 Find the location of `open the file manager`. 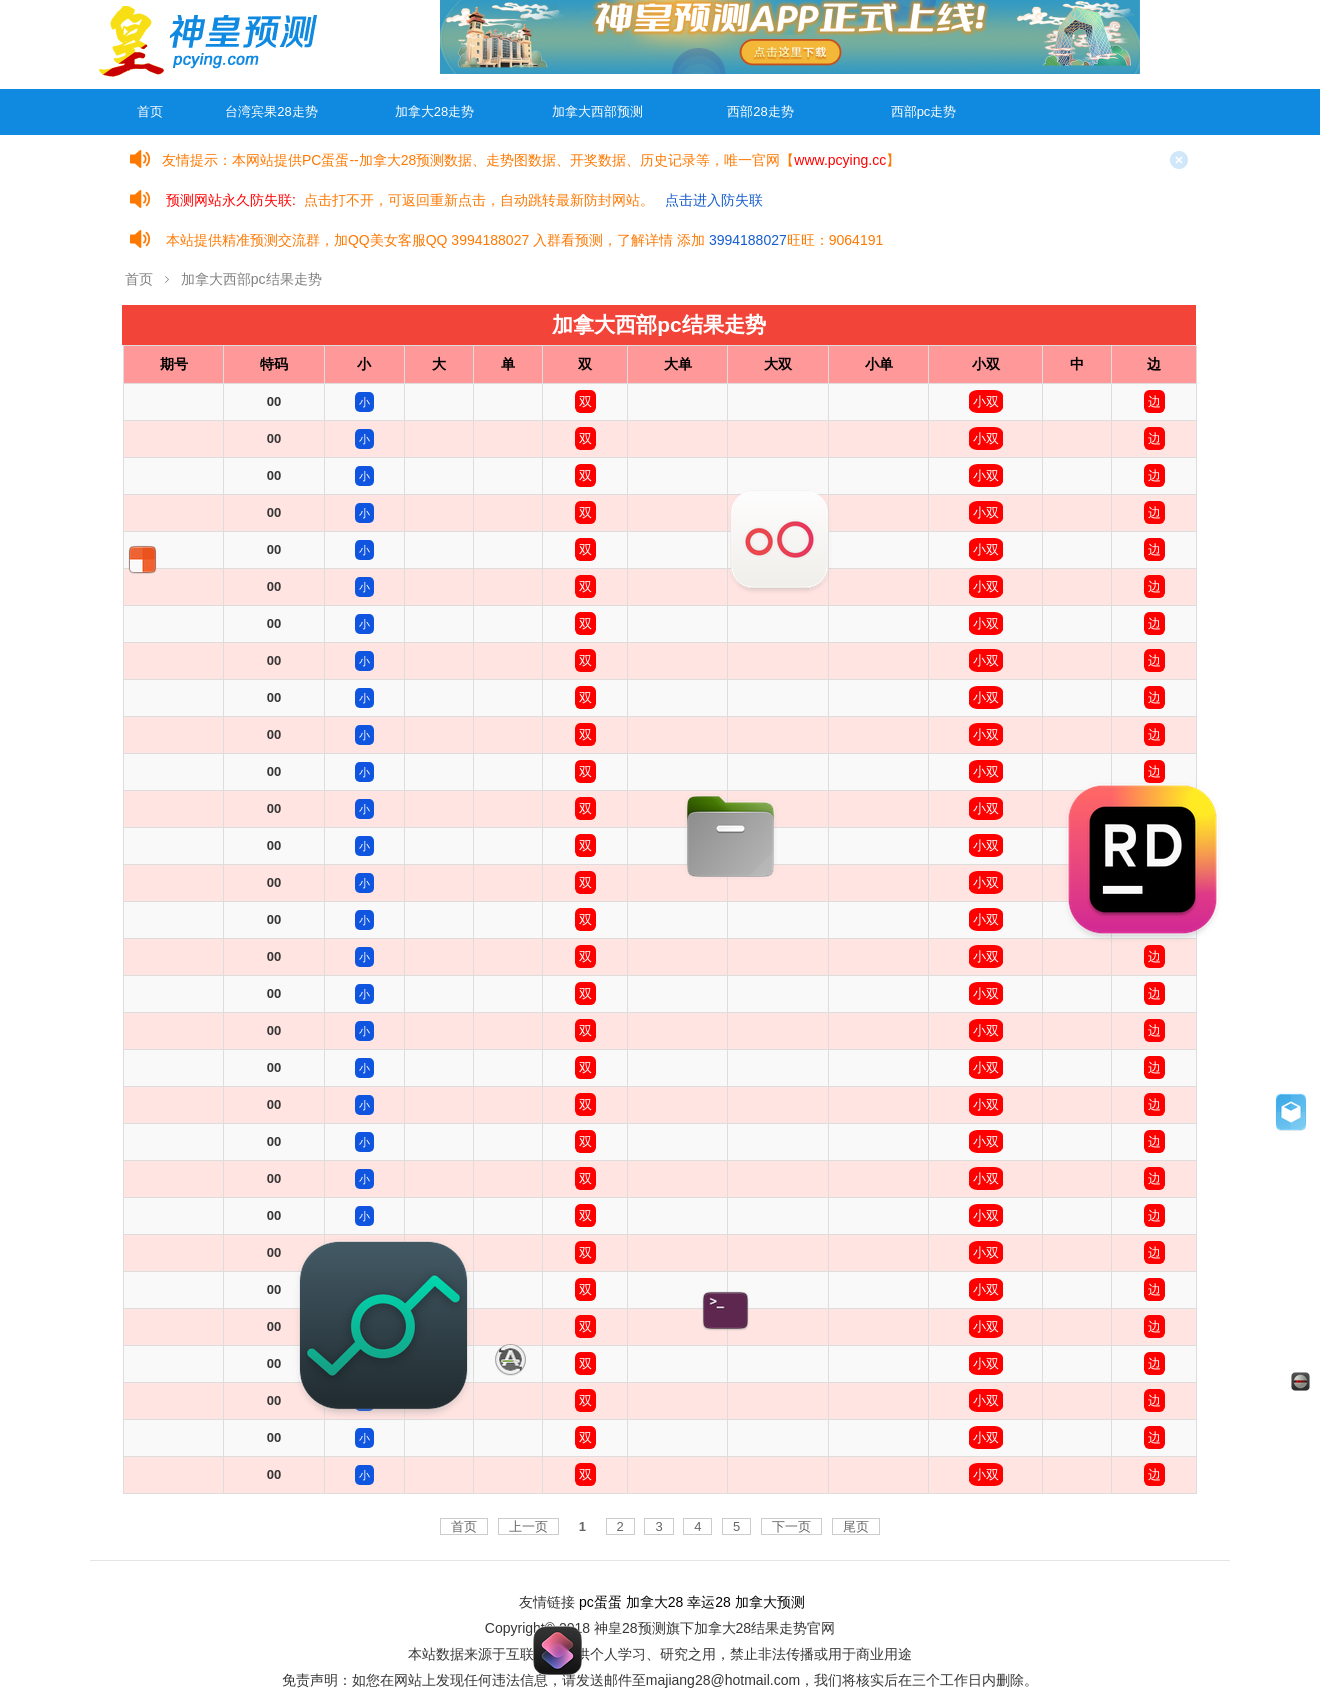

open the file manager is located at coordinates (730, 836).